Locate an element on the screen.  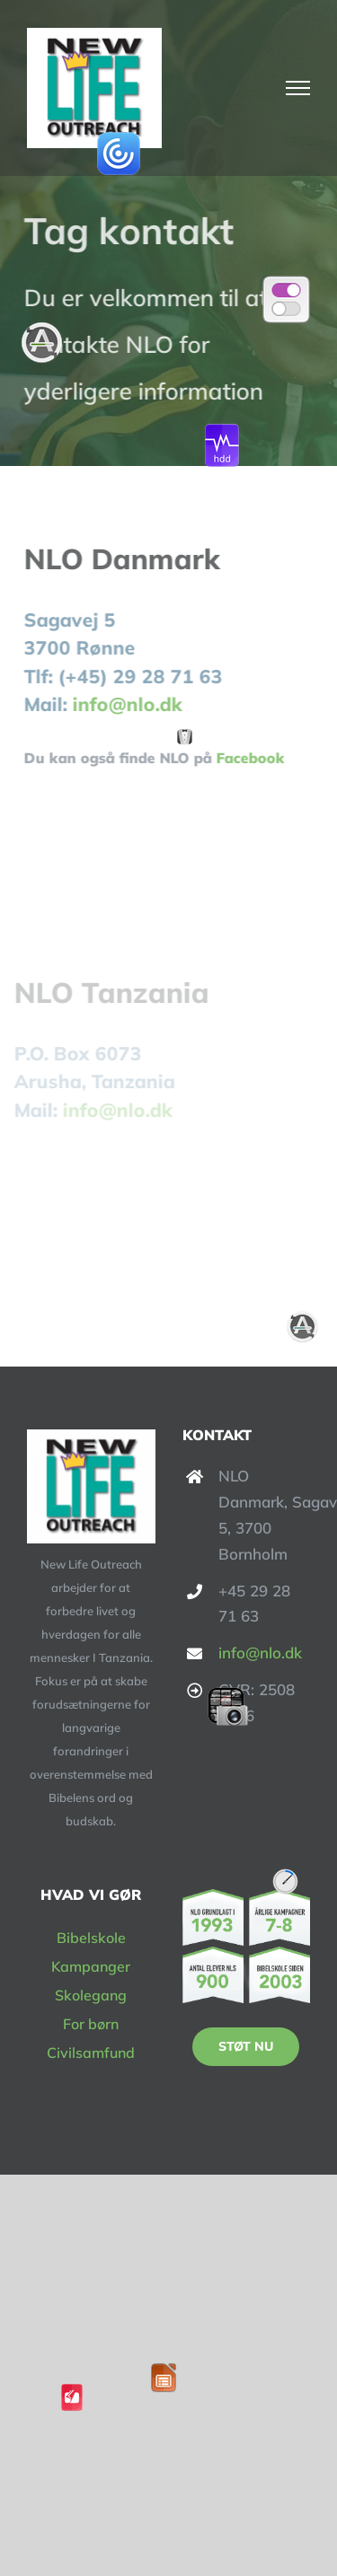
open sysprof system profiler application is located at coordinates (285, 1881).